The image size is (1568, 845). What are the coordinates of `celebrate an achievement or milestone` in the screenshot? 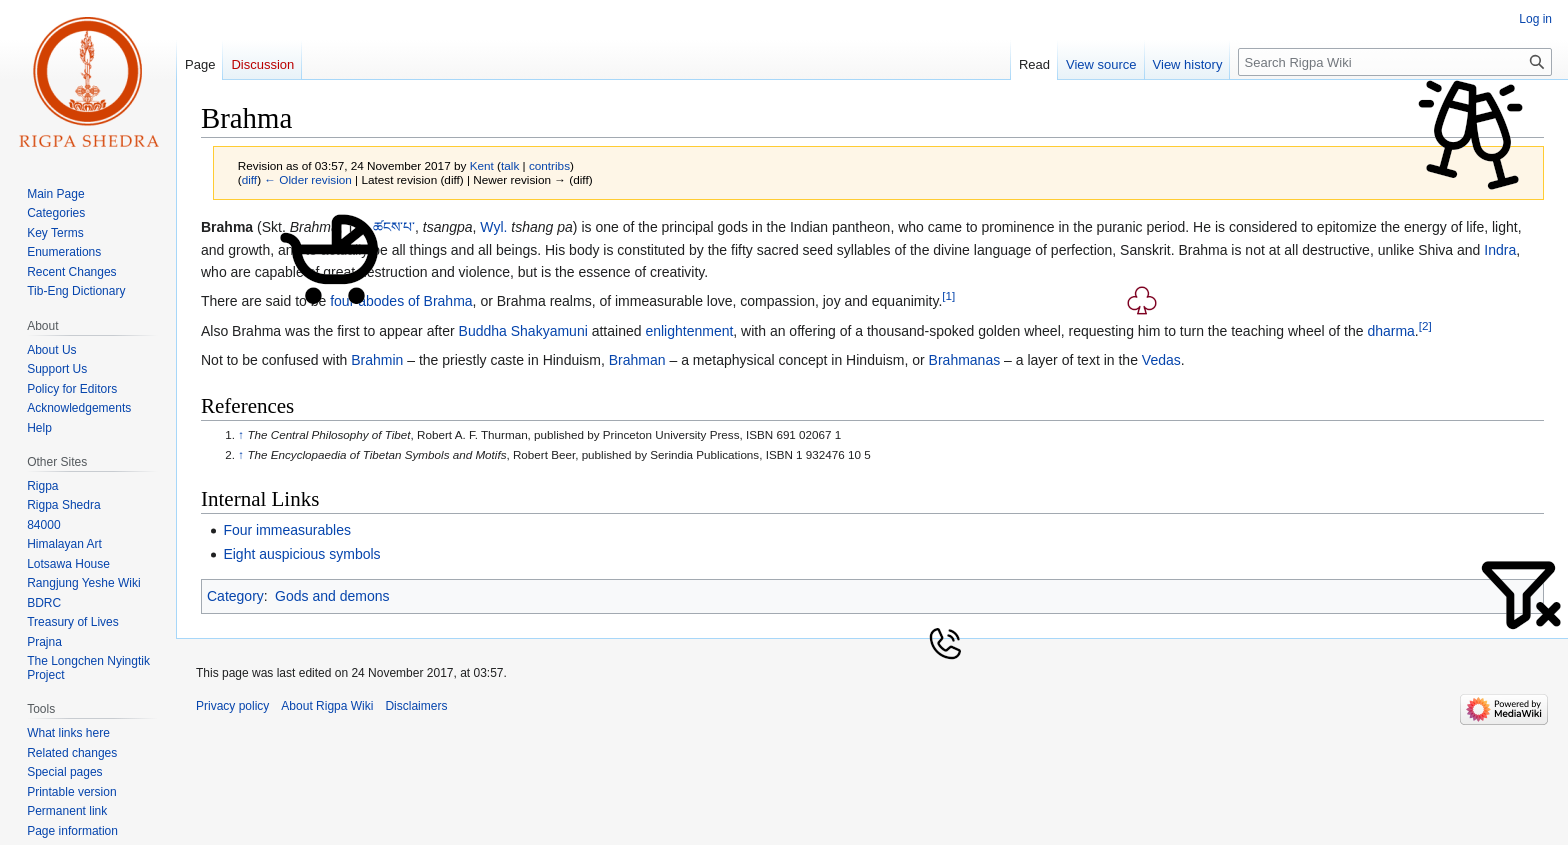 It's located at (1472, 134).